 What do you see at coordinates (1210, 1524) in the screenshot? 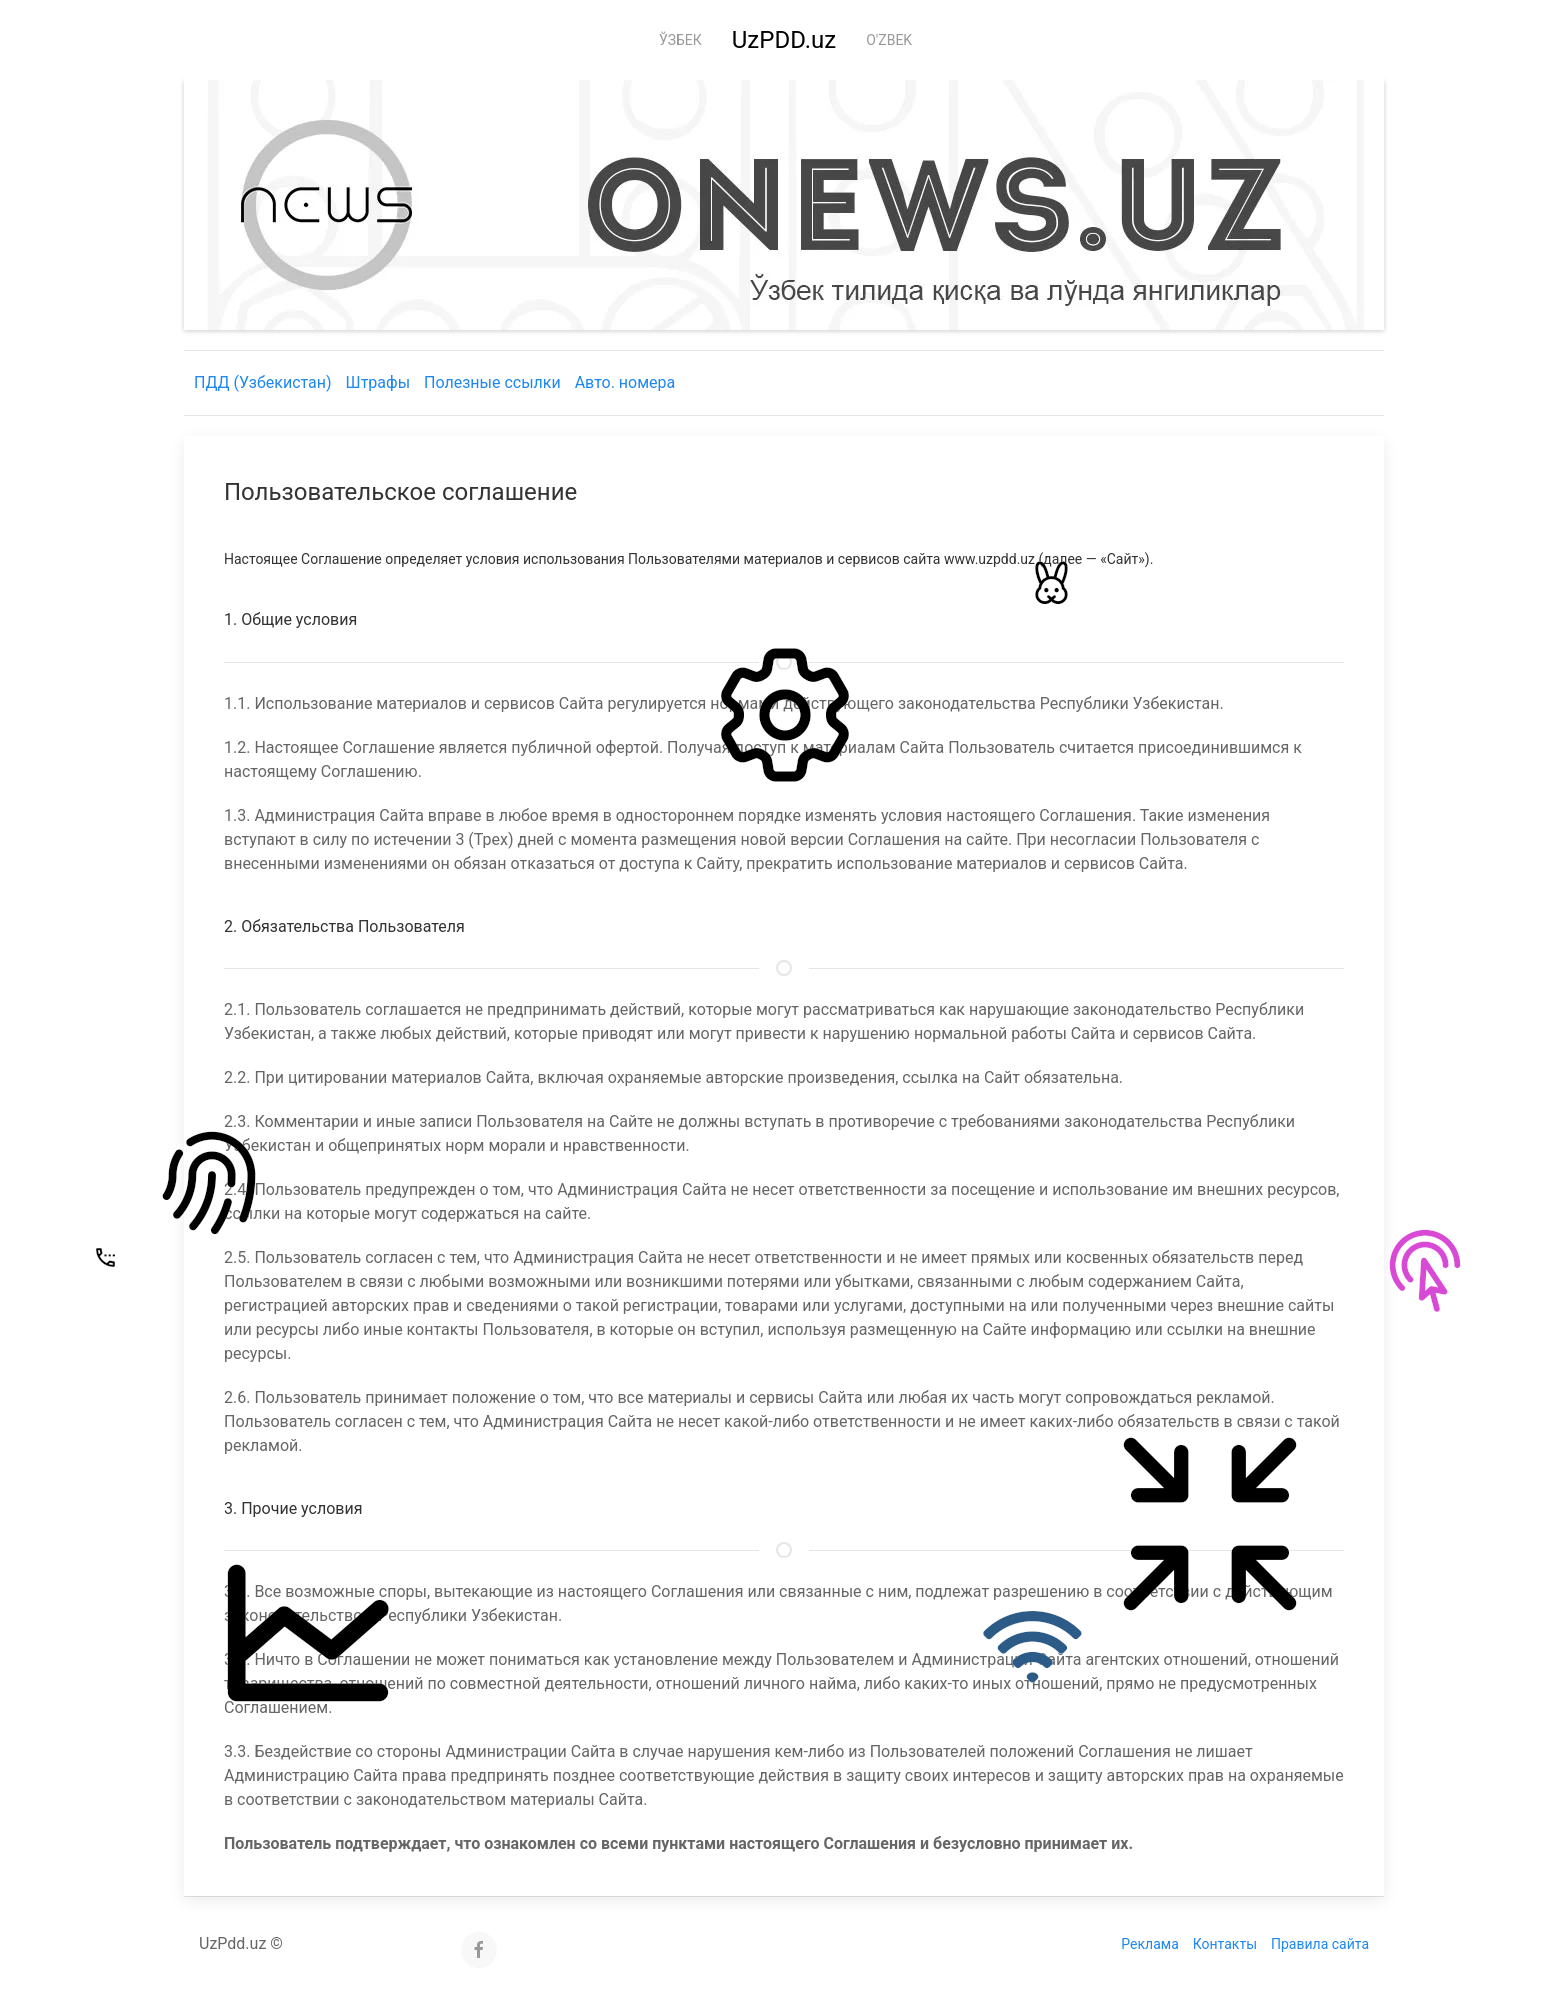
I see `exit fullscreen mode` at bounding box center [1210, 1524].